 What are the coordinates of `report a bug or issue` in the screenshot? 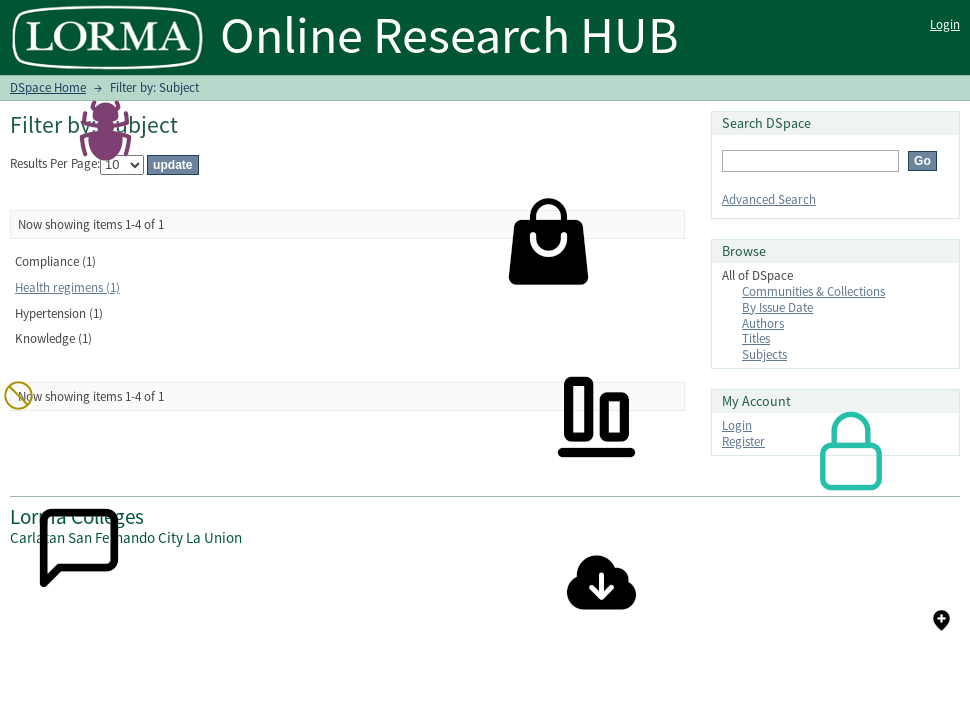 It's located at (105, 130).